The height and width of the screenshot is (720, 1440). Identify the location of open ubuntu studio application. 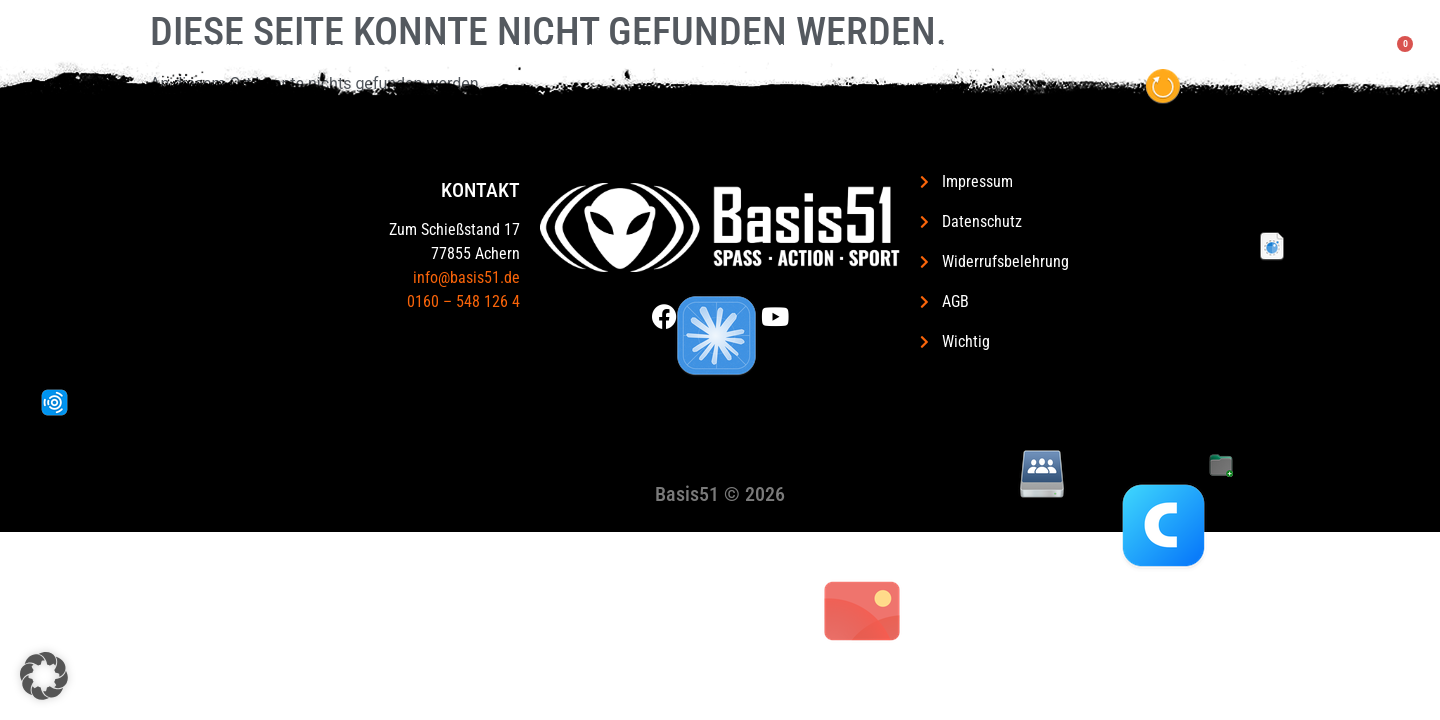
(54, 402).